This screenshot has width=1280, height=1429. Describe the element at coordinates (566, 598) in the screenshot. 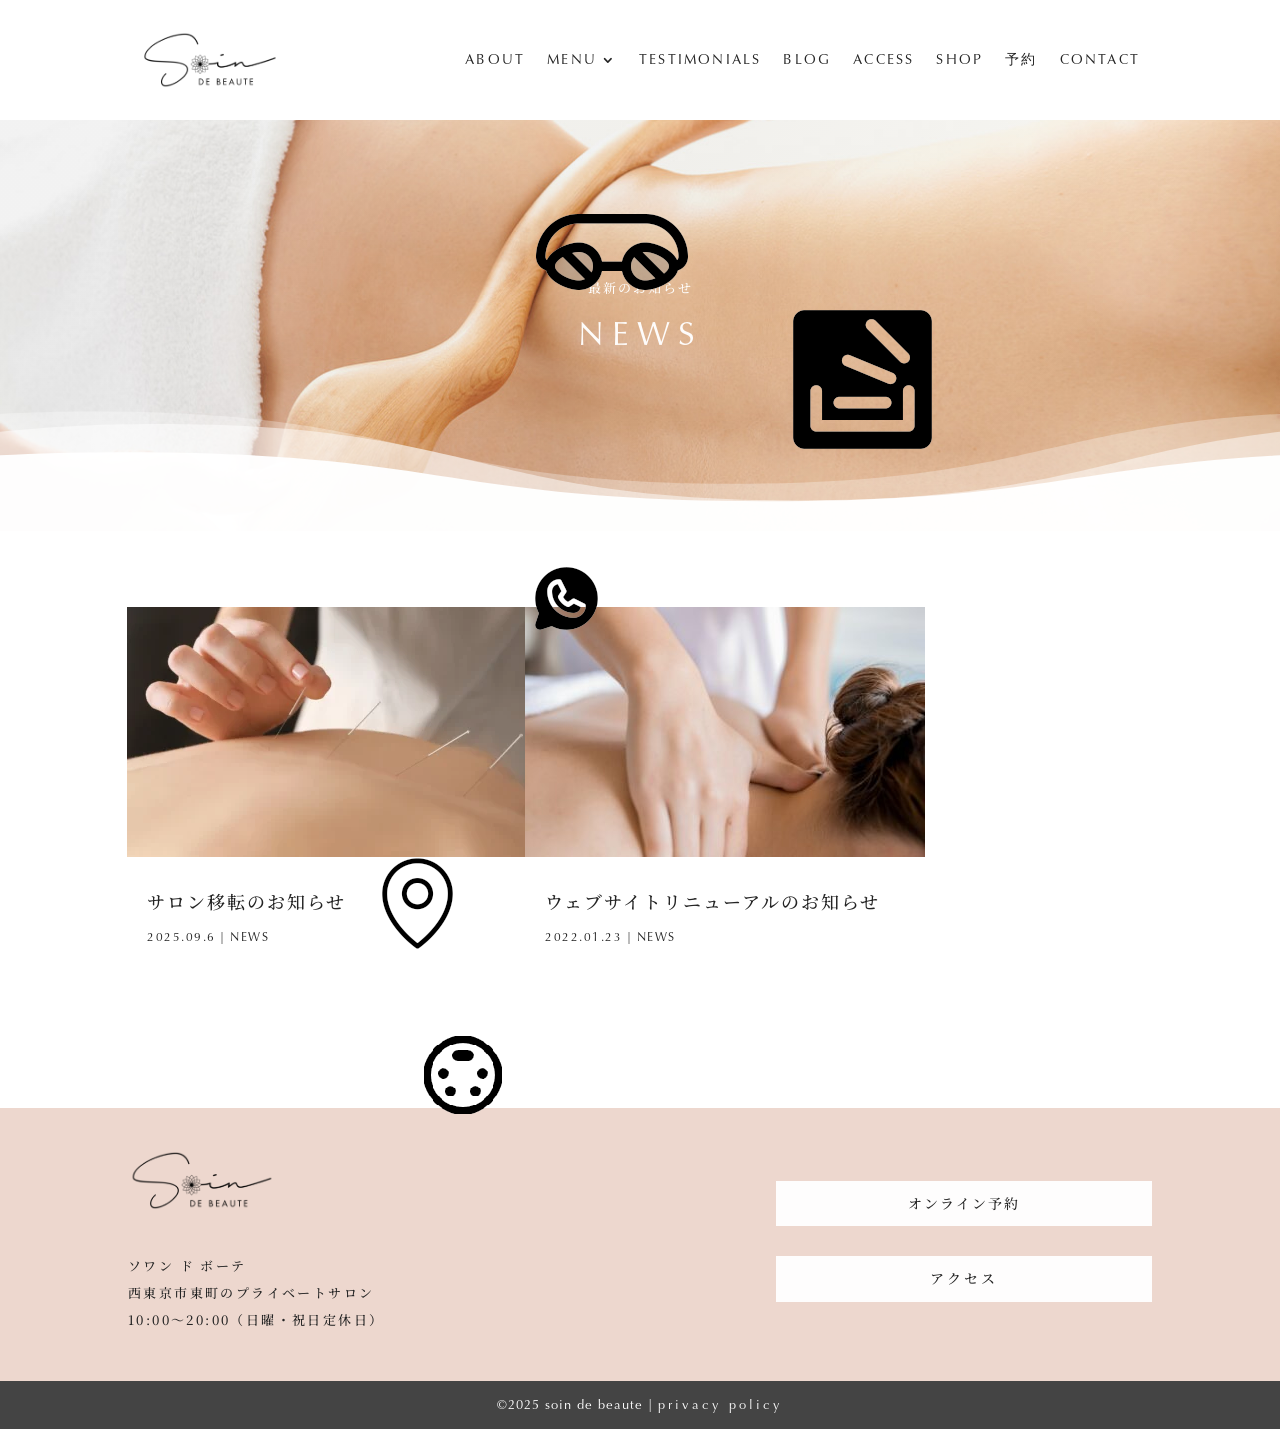

I see `open WhatsApp messaging app` at that location.